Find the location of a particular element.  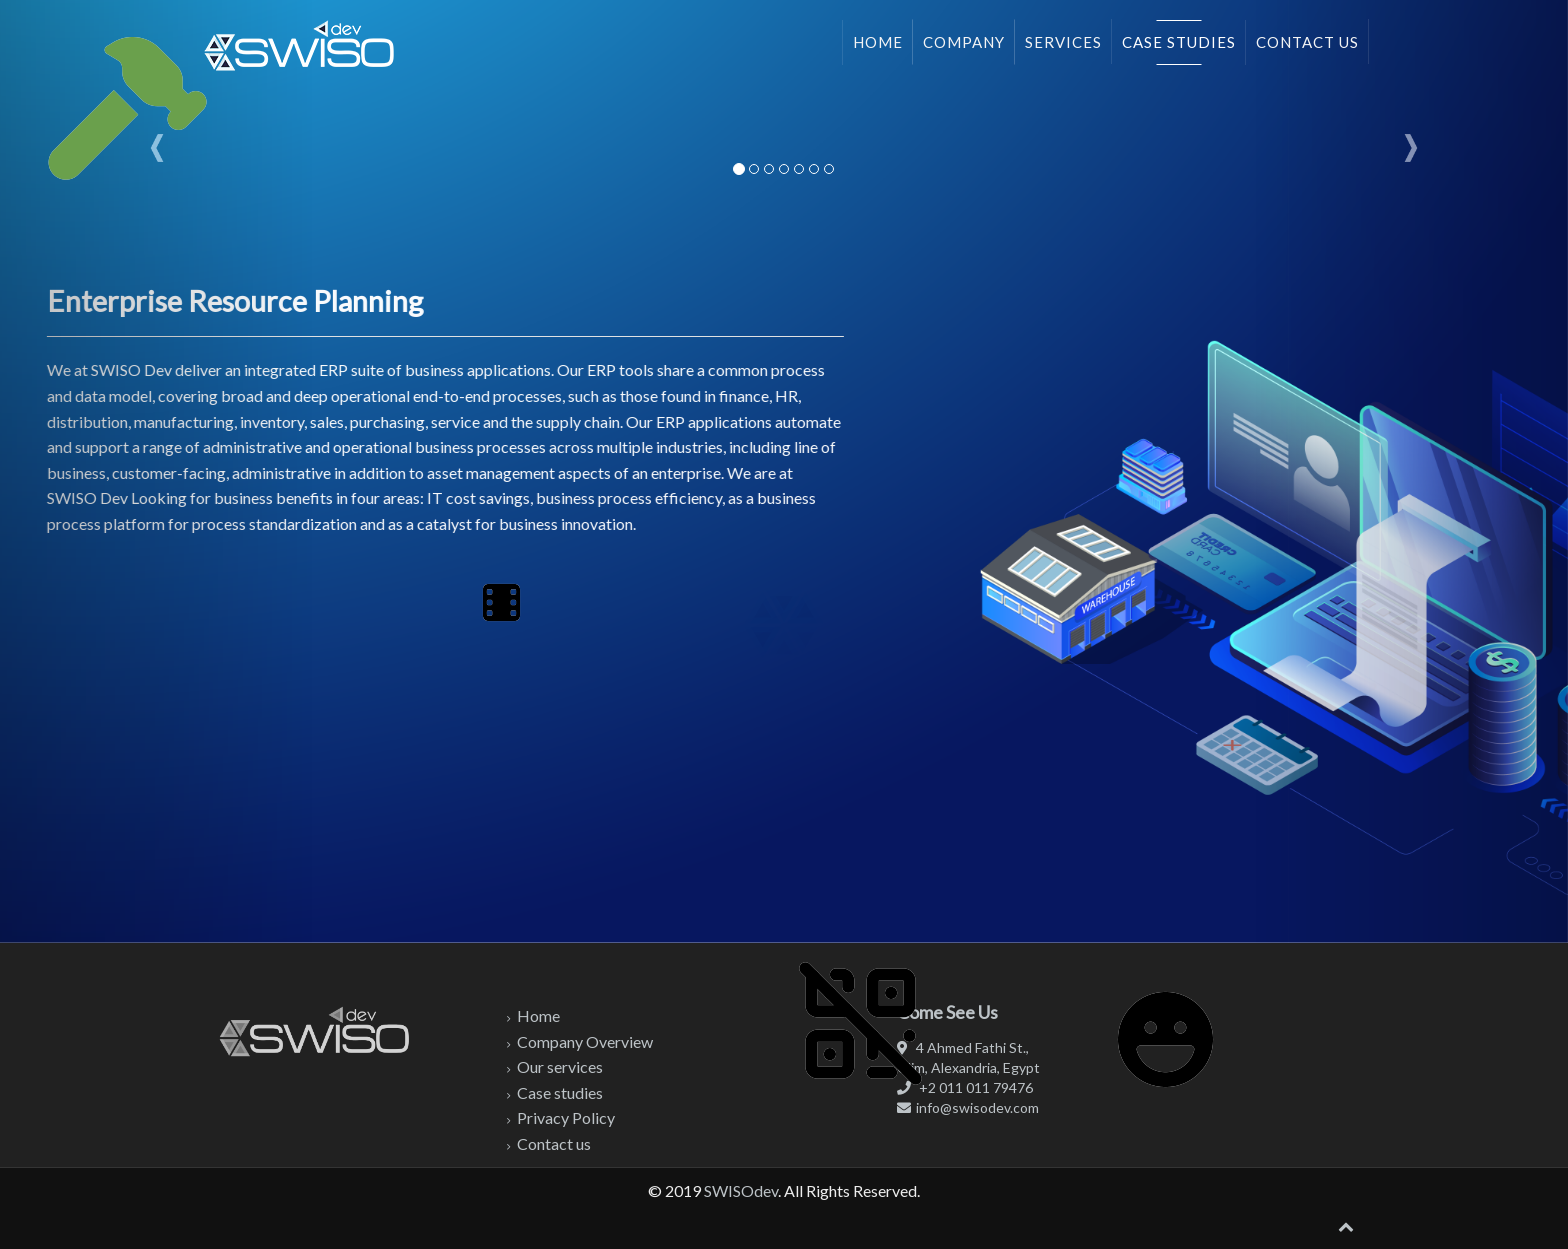

access tools or settings is located at coordinates (126, 110).